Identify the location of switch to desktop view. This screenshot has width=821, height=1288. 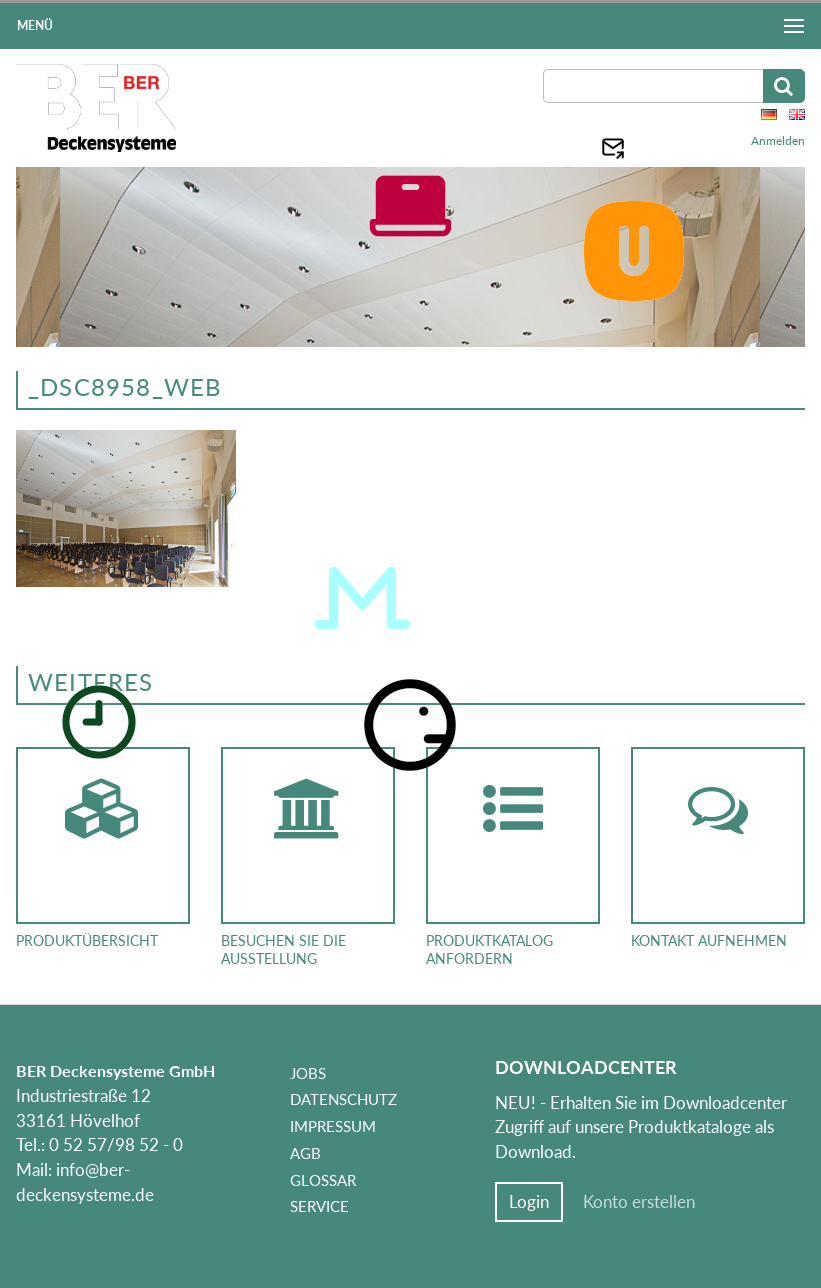
(410, 204).